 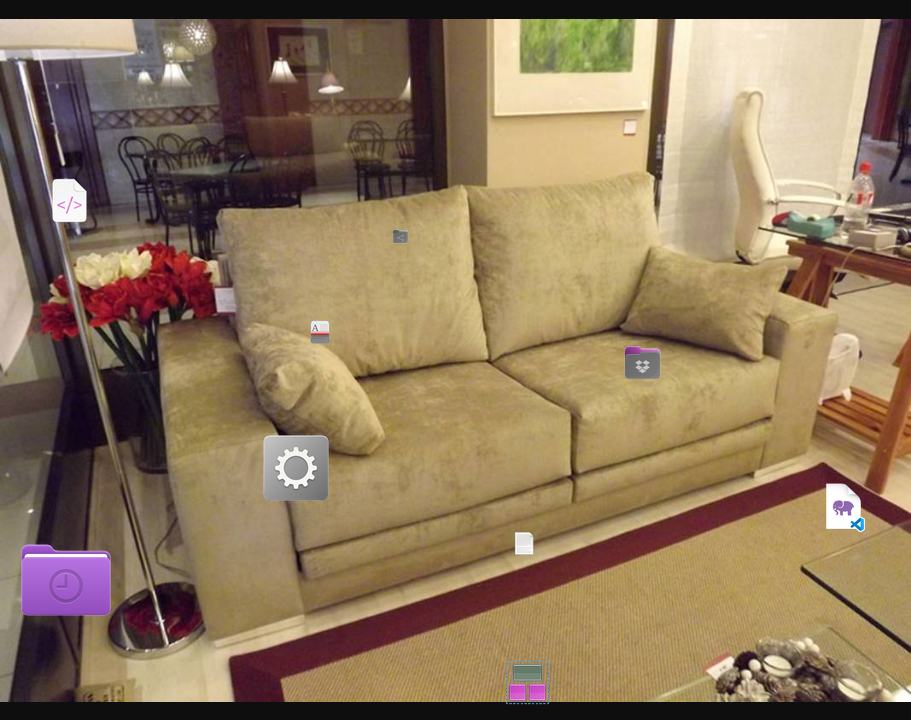 I want to click on select all items in the current view, so click(x=527, y=682).